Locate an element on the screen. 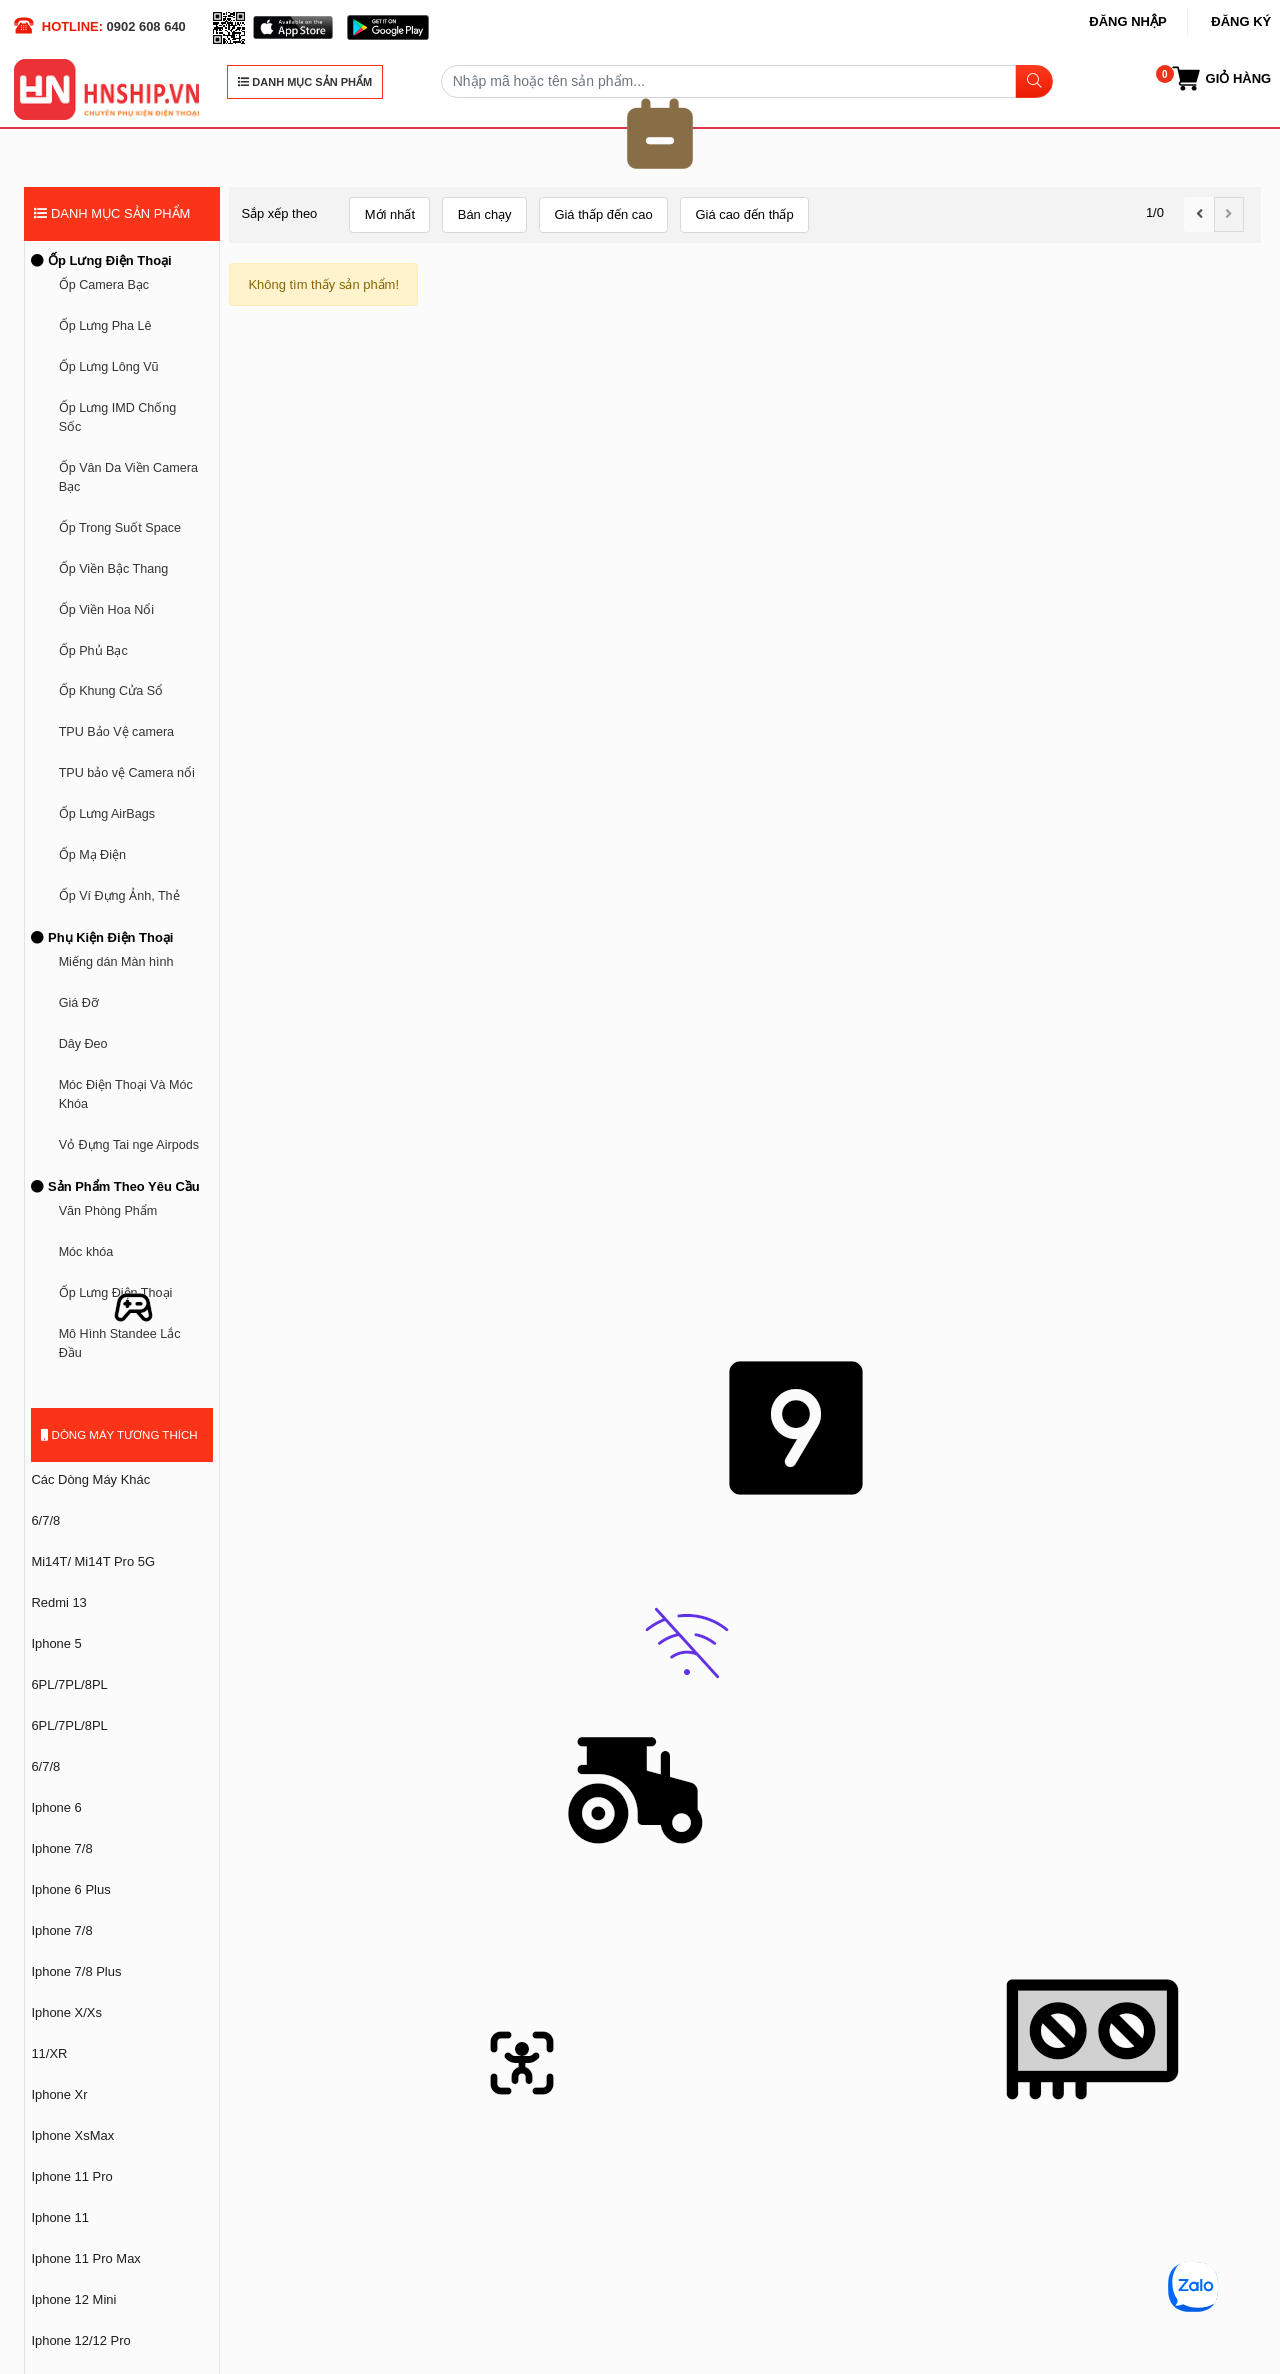 This screenshot has width=1280, height=2374. access farming or agriculture features is located at coordinates (633, 1788).